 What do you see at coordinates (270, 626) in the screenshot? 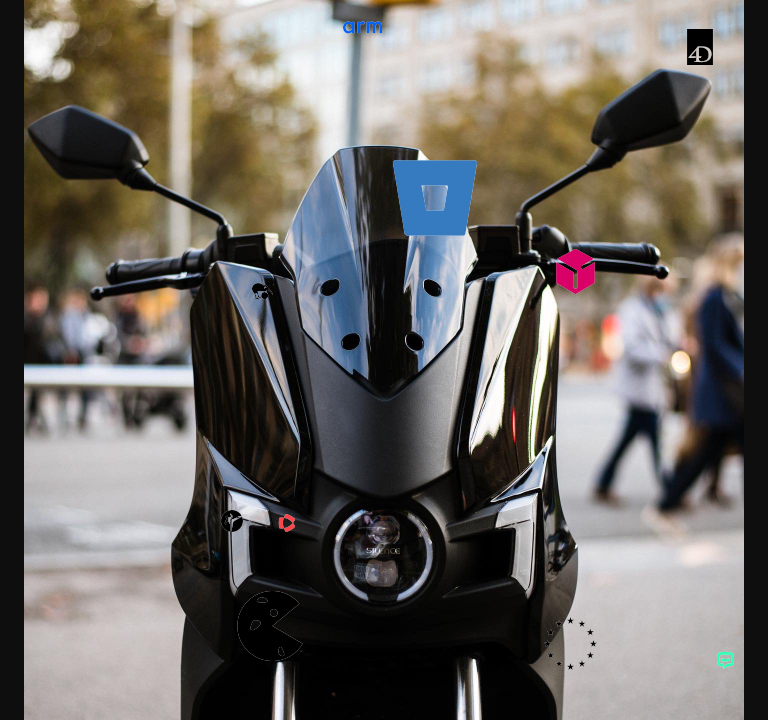
I see `cookiecutter project templating tool logo` at bounding box center [270, 626].